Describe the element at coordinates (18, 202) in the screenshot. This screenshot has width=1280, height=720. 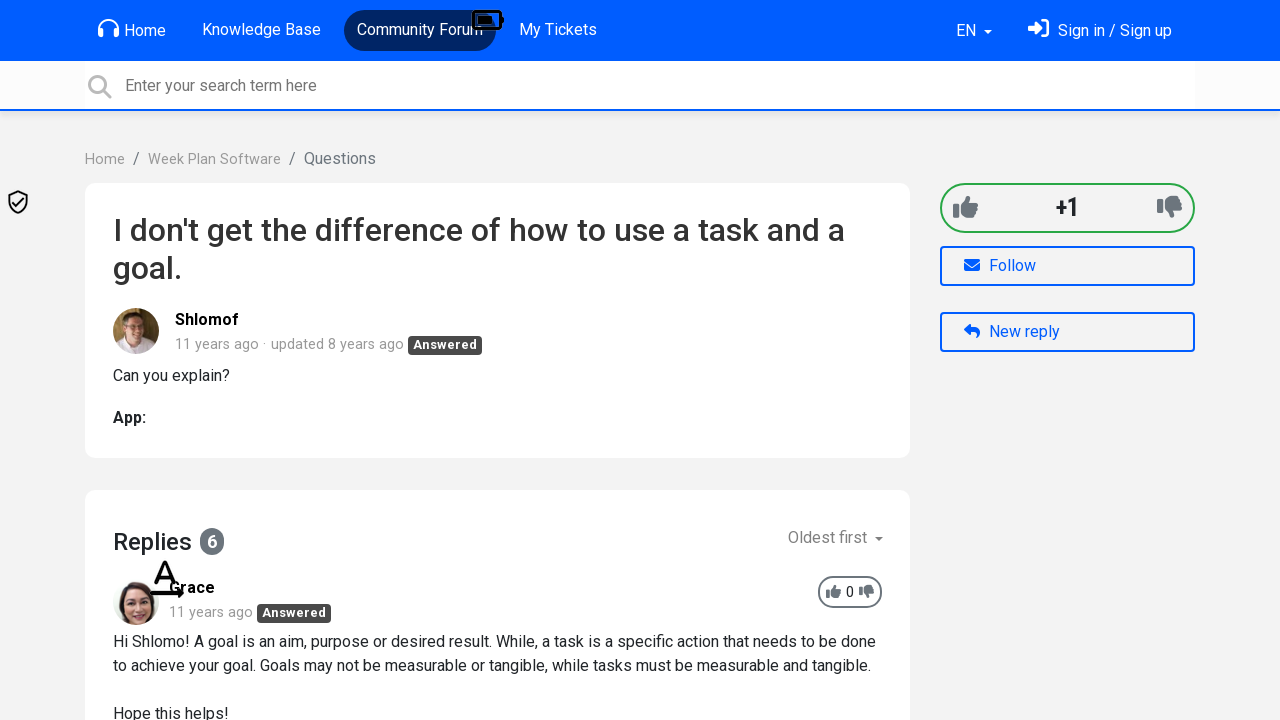
I see `indicates a verified or trusted user account` at that location.